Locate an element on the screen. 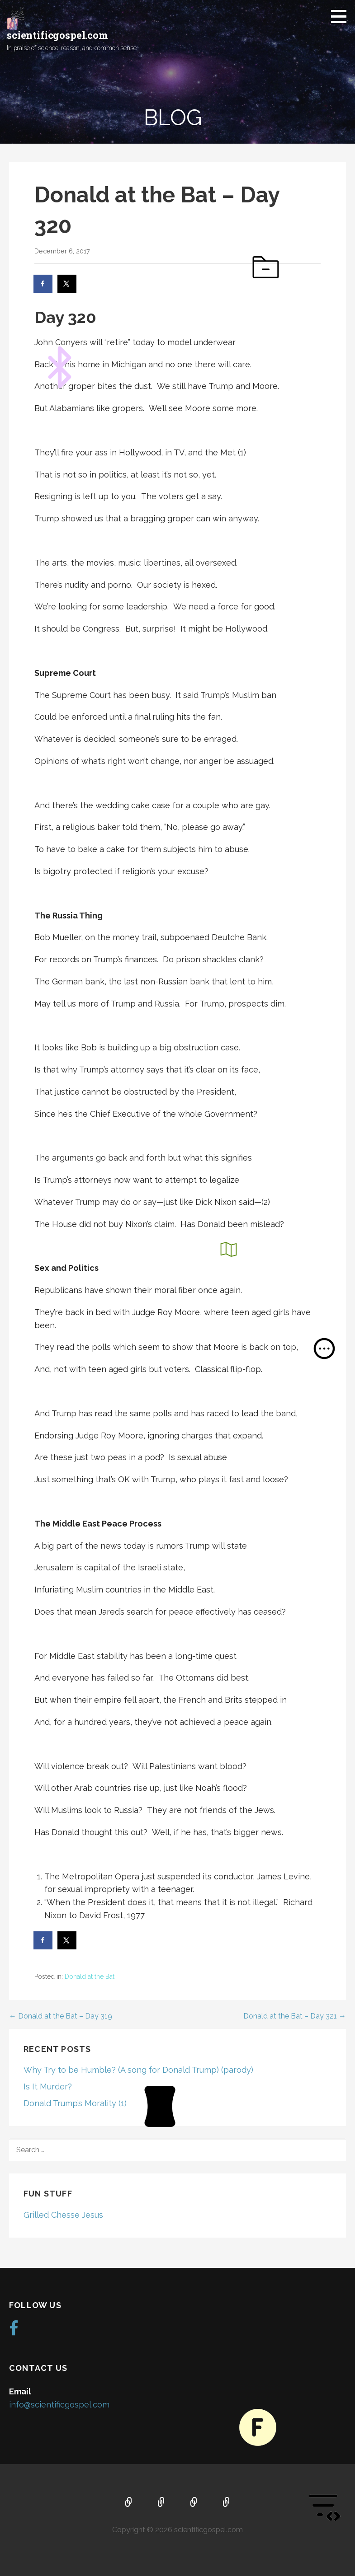 Image resolution: width=355 pixels, height=2576 pixels. facebook app or social media shortcut is located at coordinates (258, 2427).